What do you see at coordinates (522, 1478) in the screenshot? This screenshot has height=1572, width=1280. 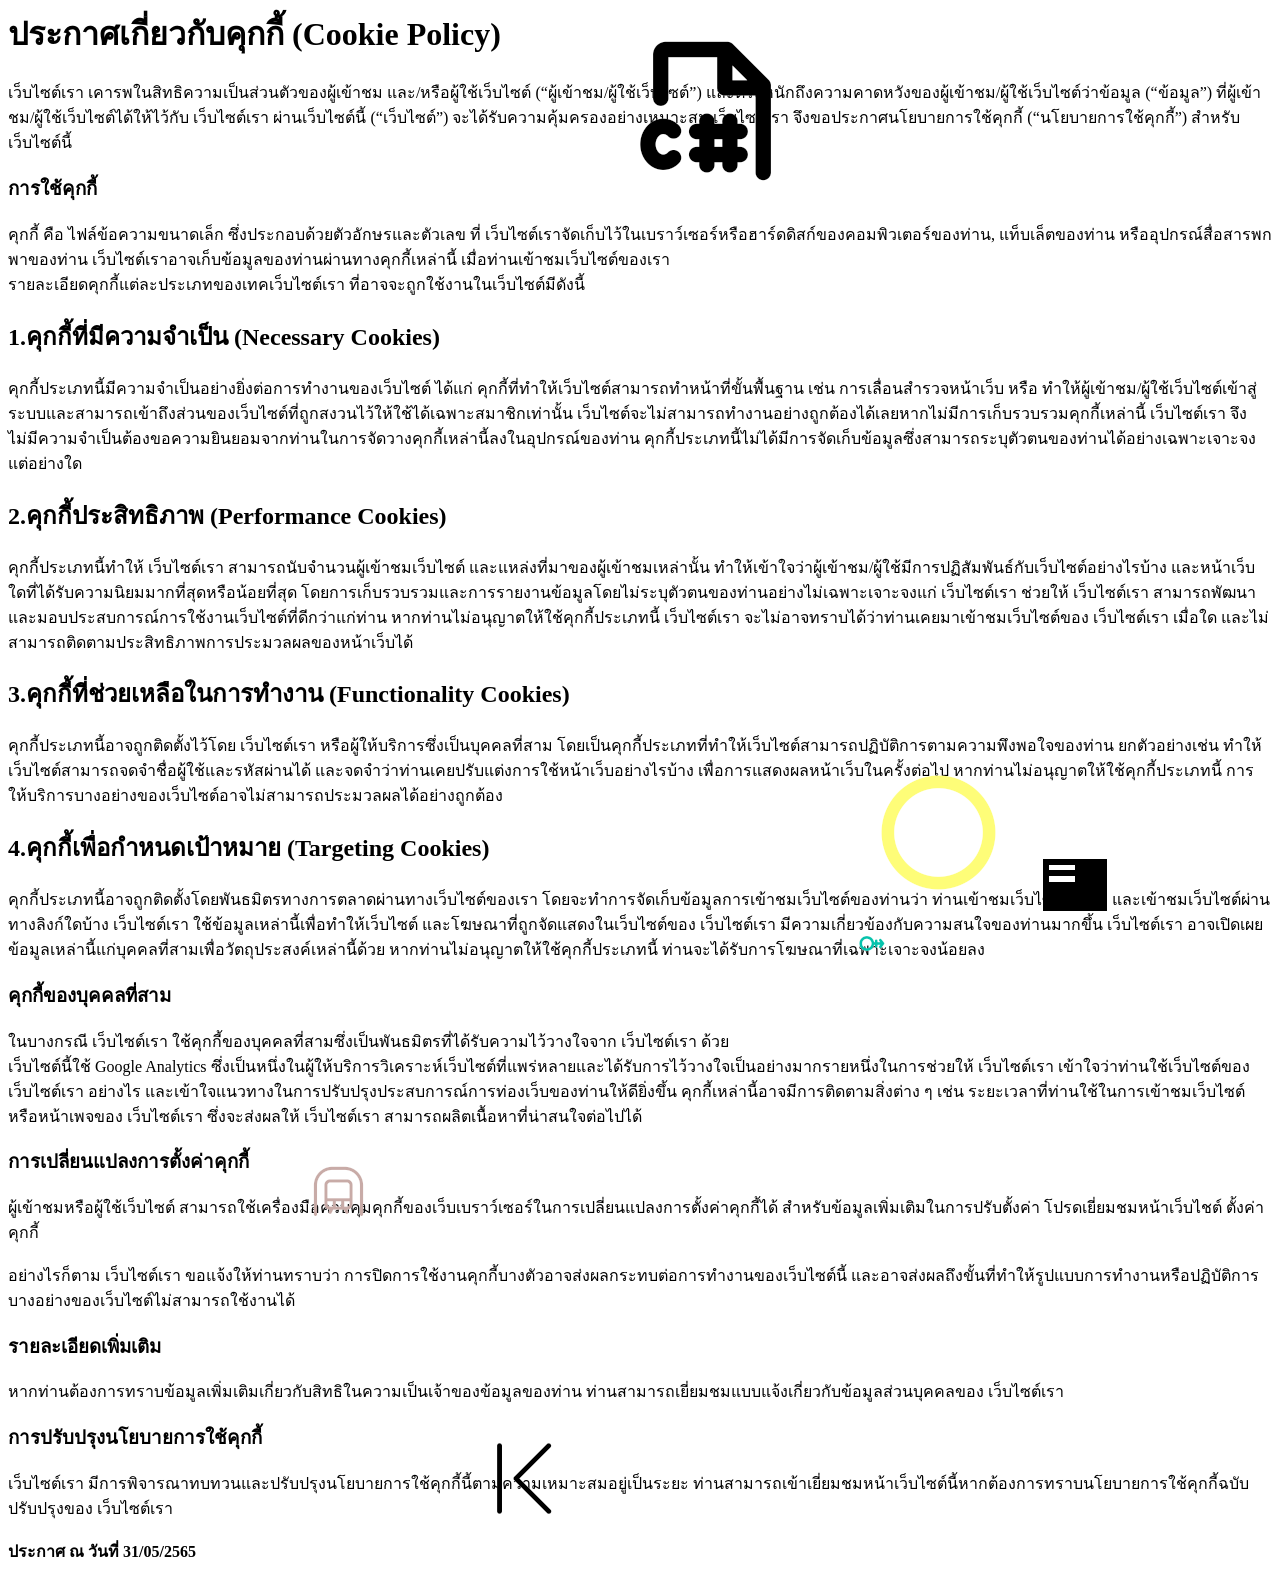 I see `navigate to the first item or beginning` at bounding box center [522, 1478].